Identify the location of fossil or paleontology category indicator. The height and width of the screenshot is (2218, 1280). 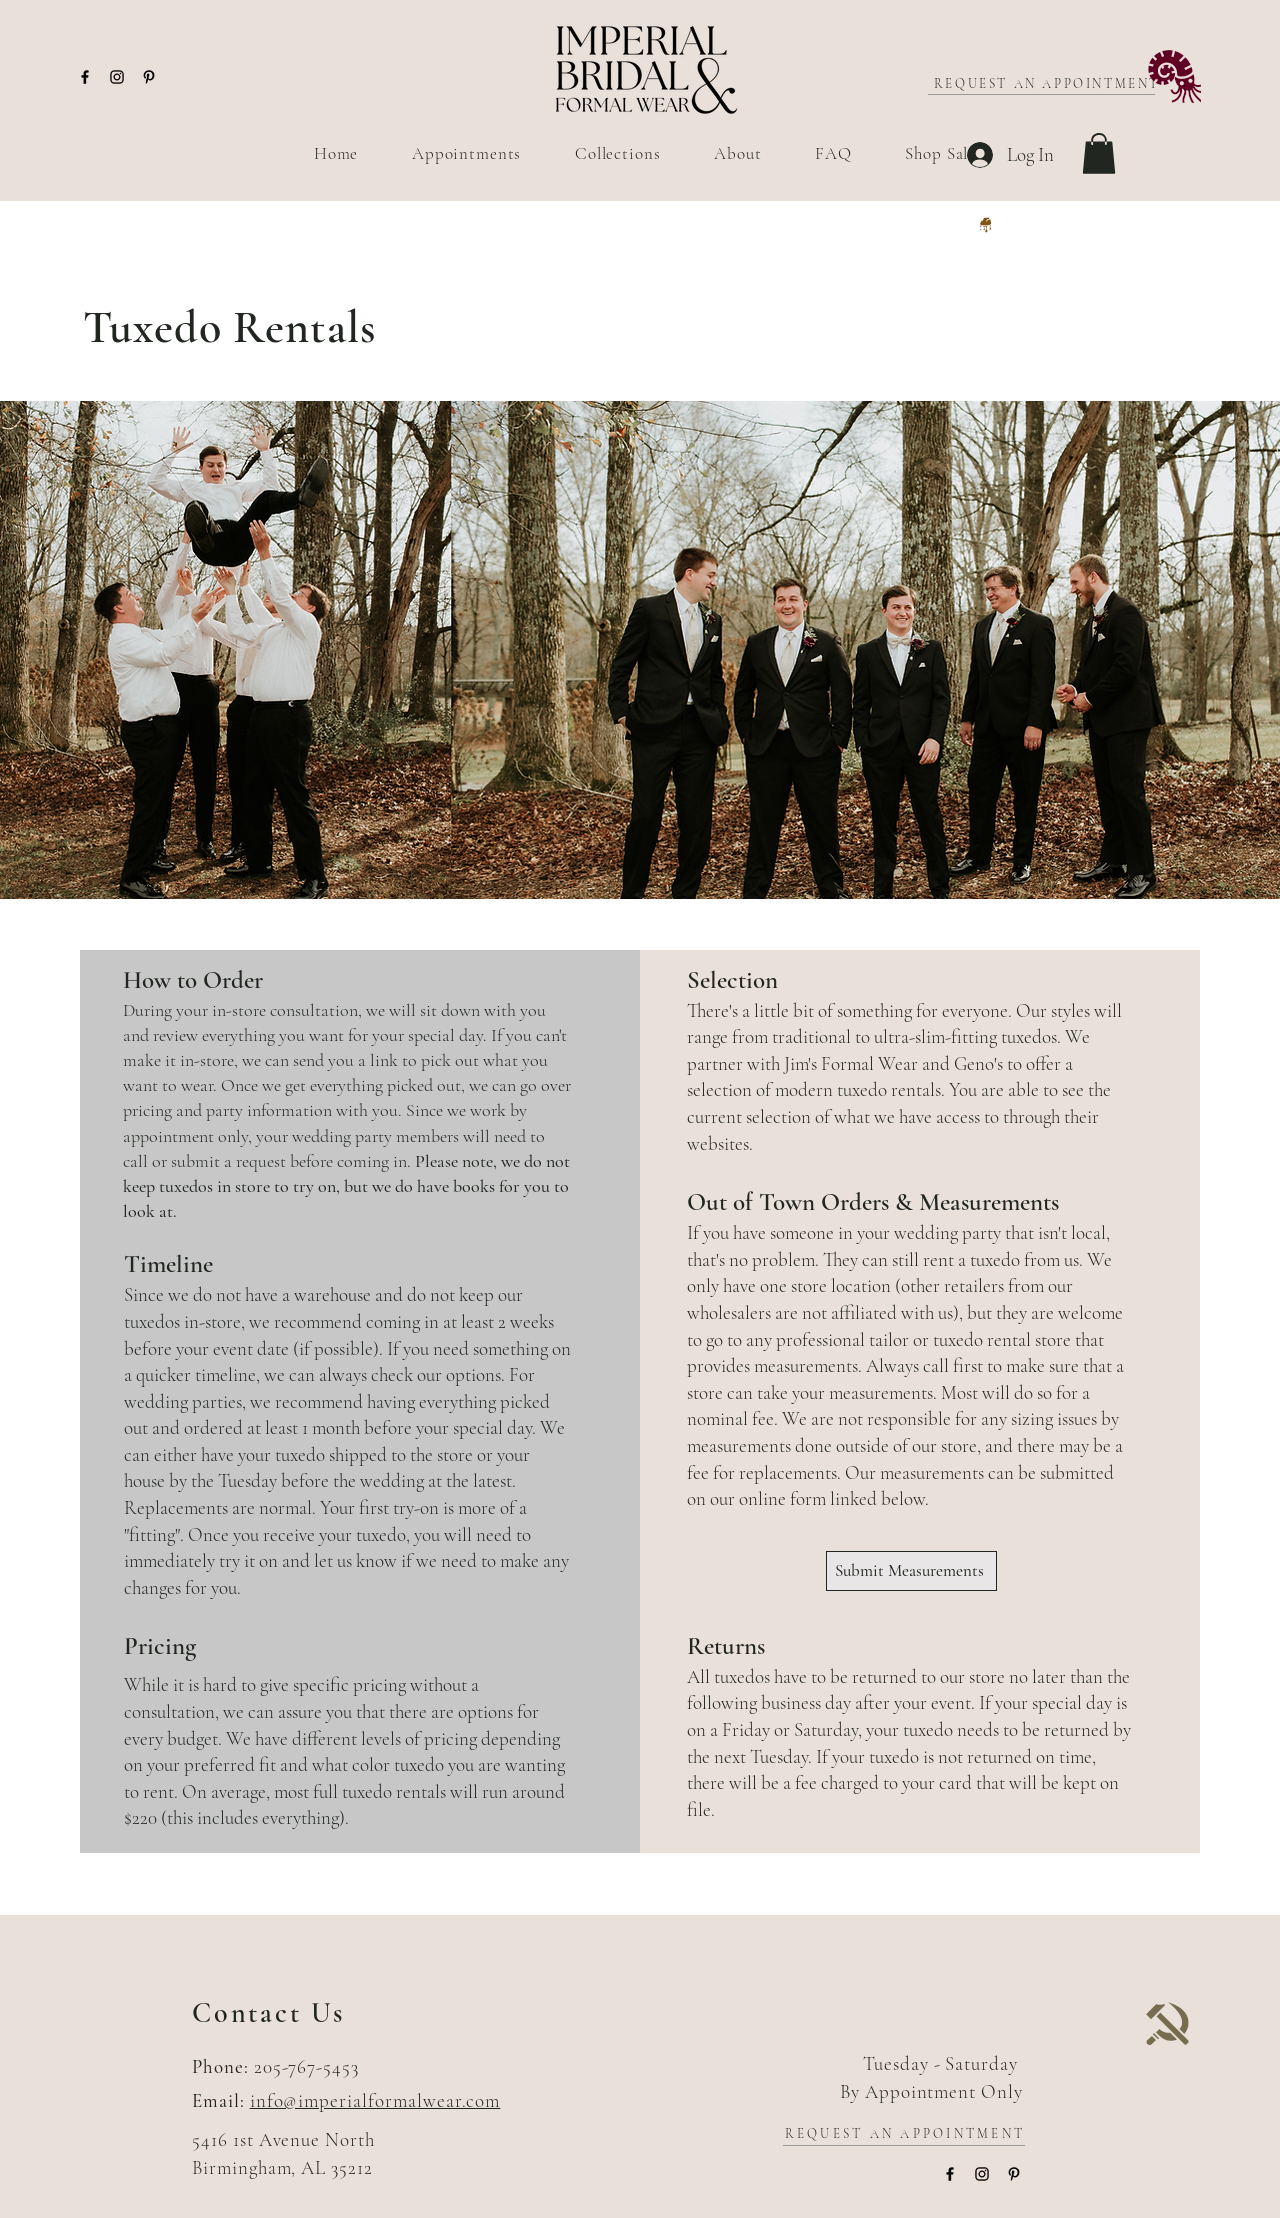
(1174, 76).